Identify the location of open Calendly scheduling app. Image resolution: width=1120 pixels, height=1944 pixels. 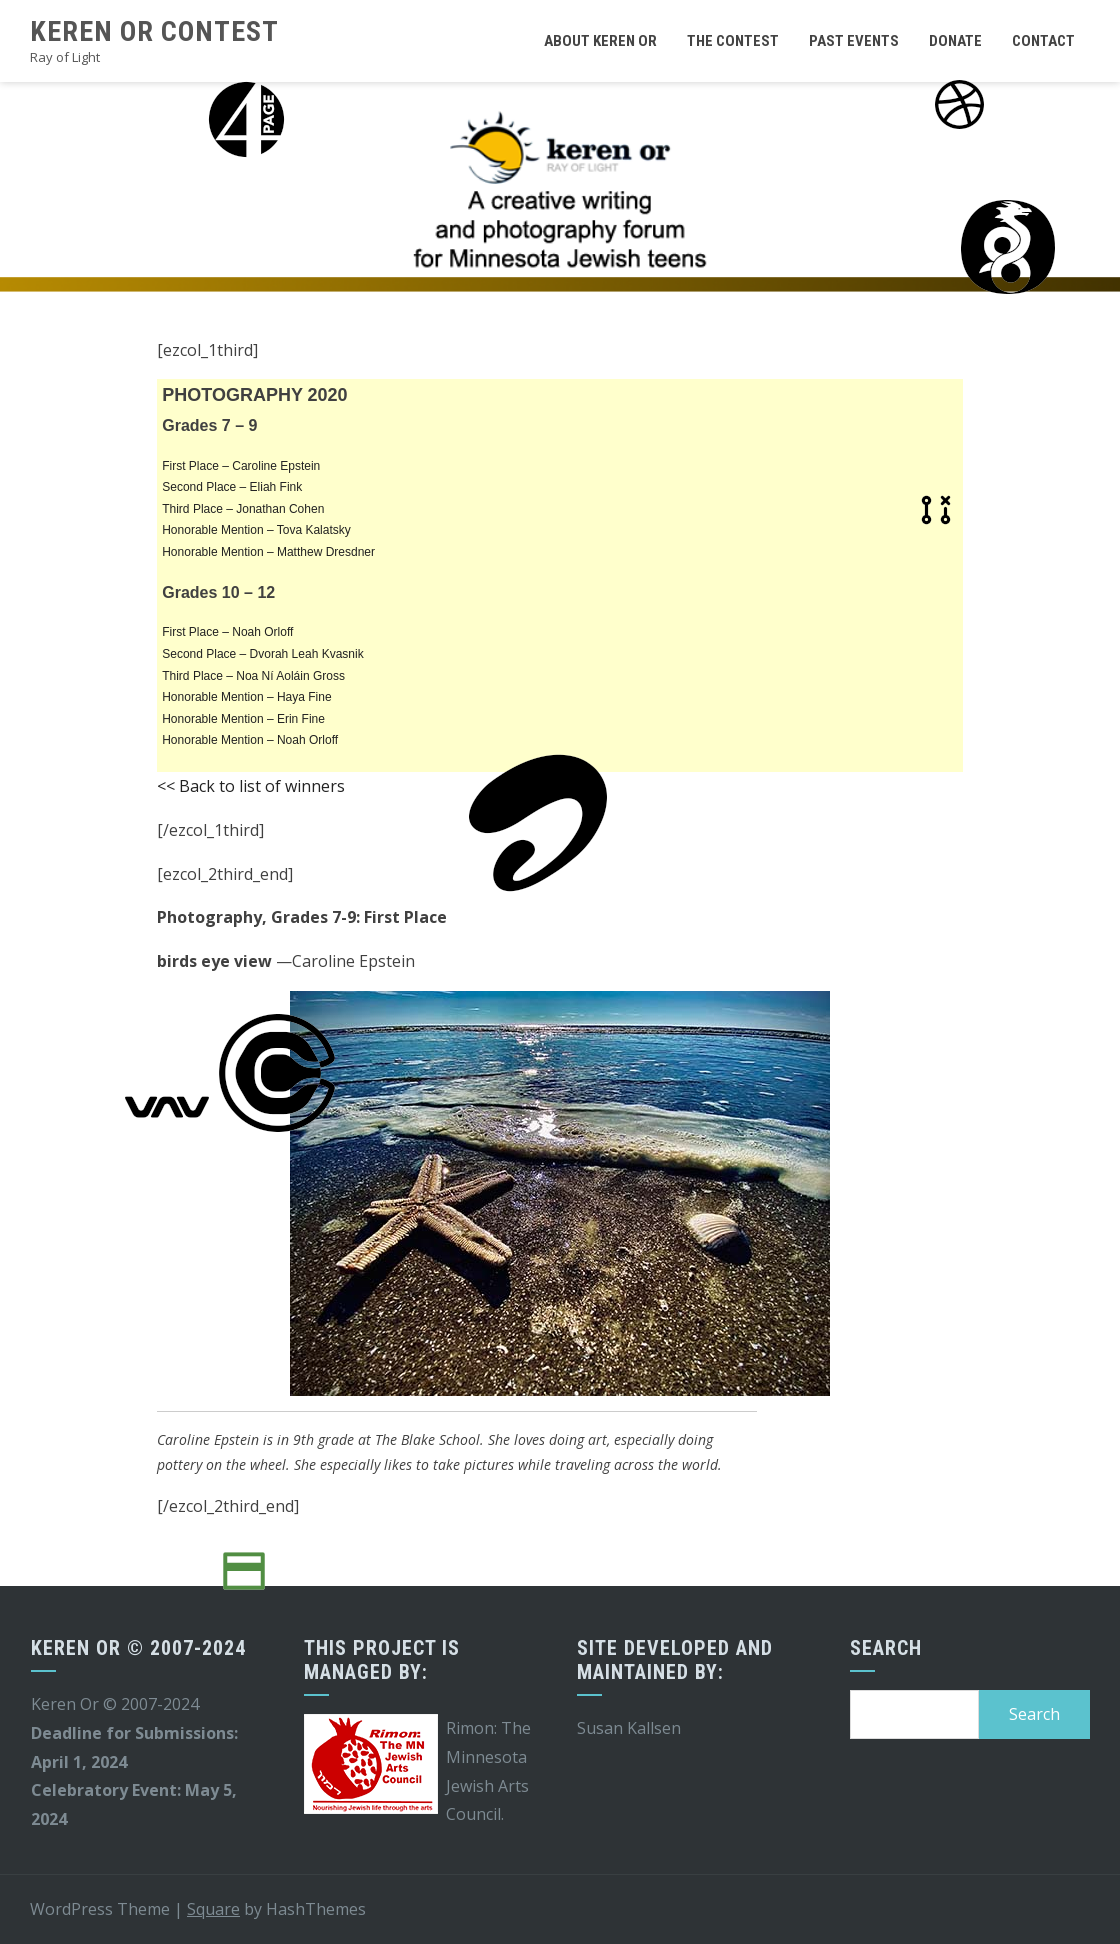
(277, 1073).